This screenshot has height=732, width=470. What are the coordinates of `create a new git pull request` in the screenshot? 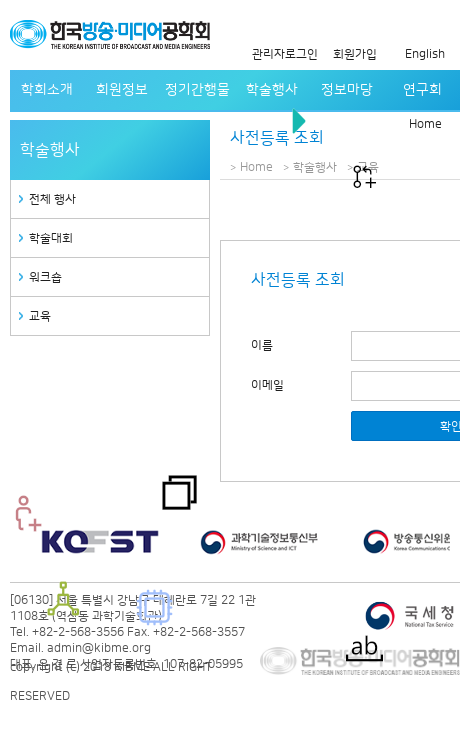 It's located at (364, 176).